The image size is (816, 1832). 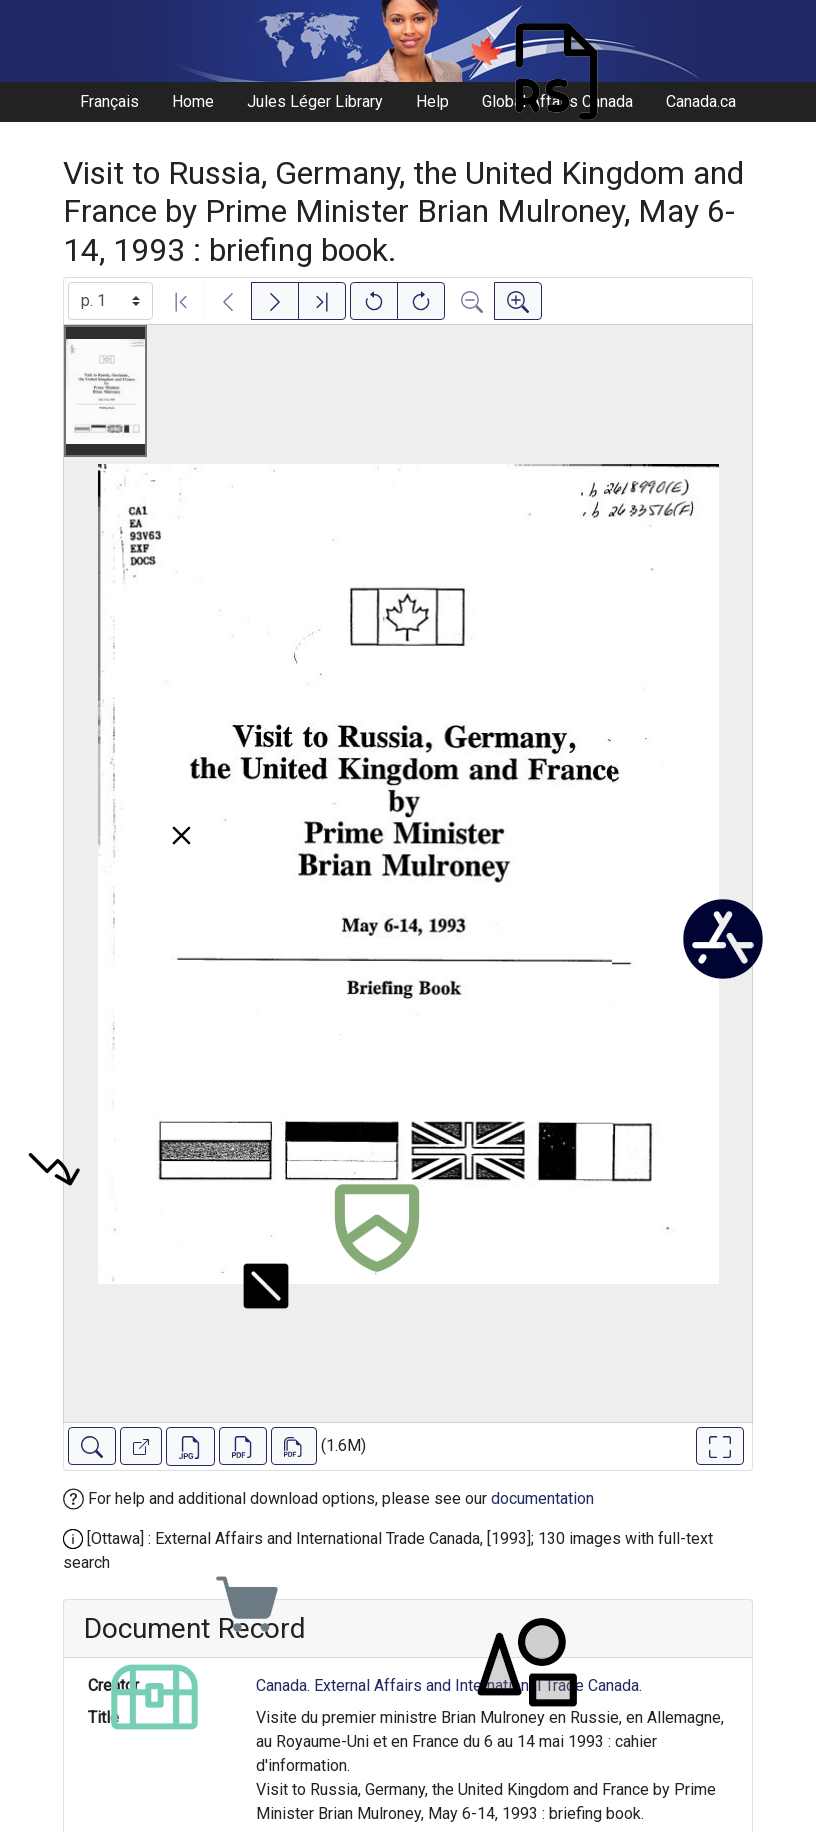 What do you see at coordinates (266, 1286) in the screenshot?
I see `placeholder for missing or unavailable image content` at bounding box center [266, 1286].